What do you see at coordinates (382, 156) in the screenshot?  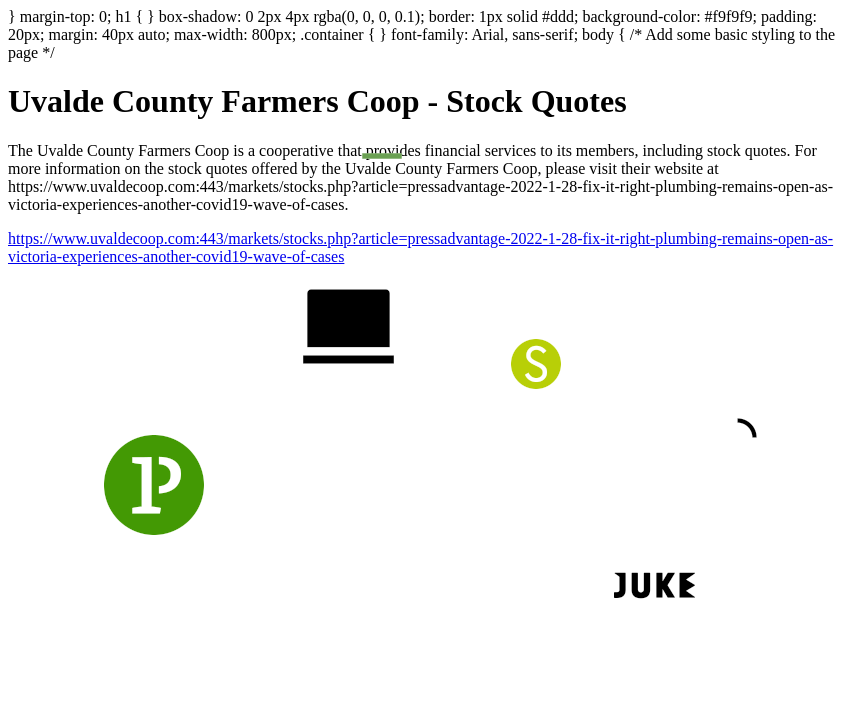 I see `remove or subtract an item` at bounding box center [382, 156].